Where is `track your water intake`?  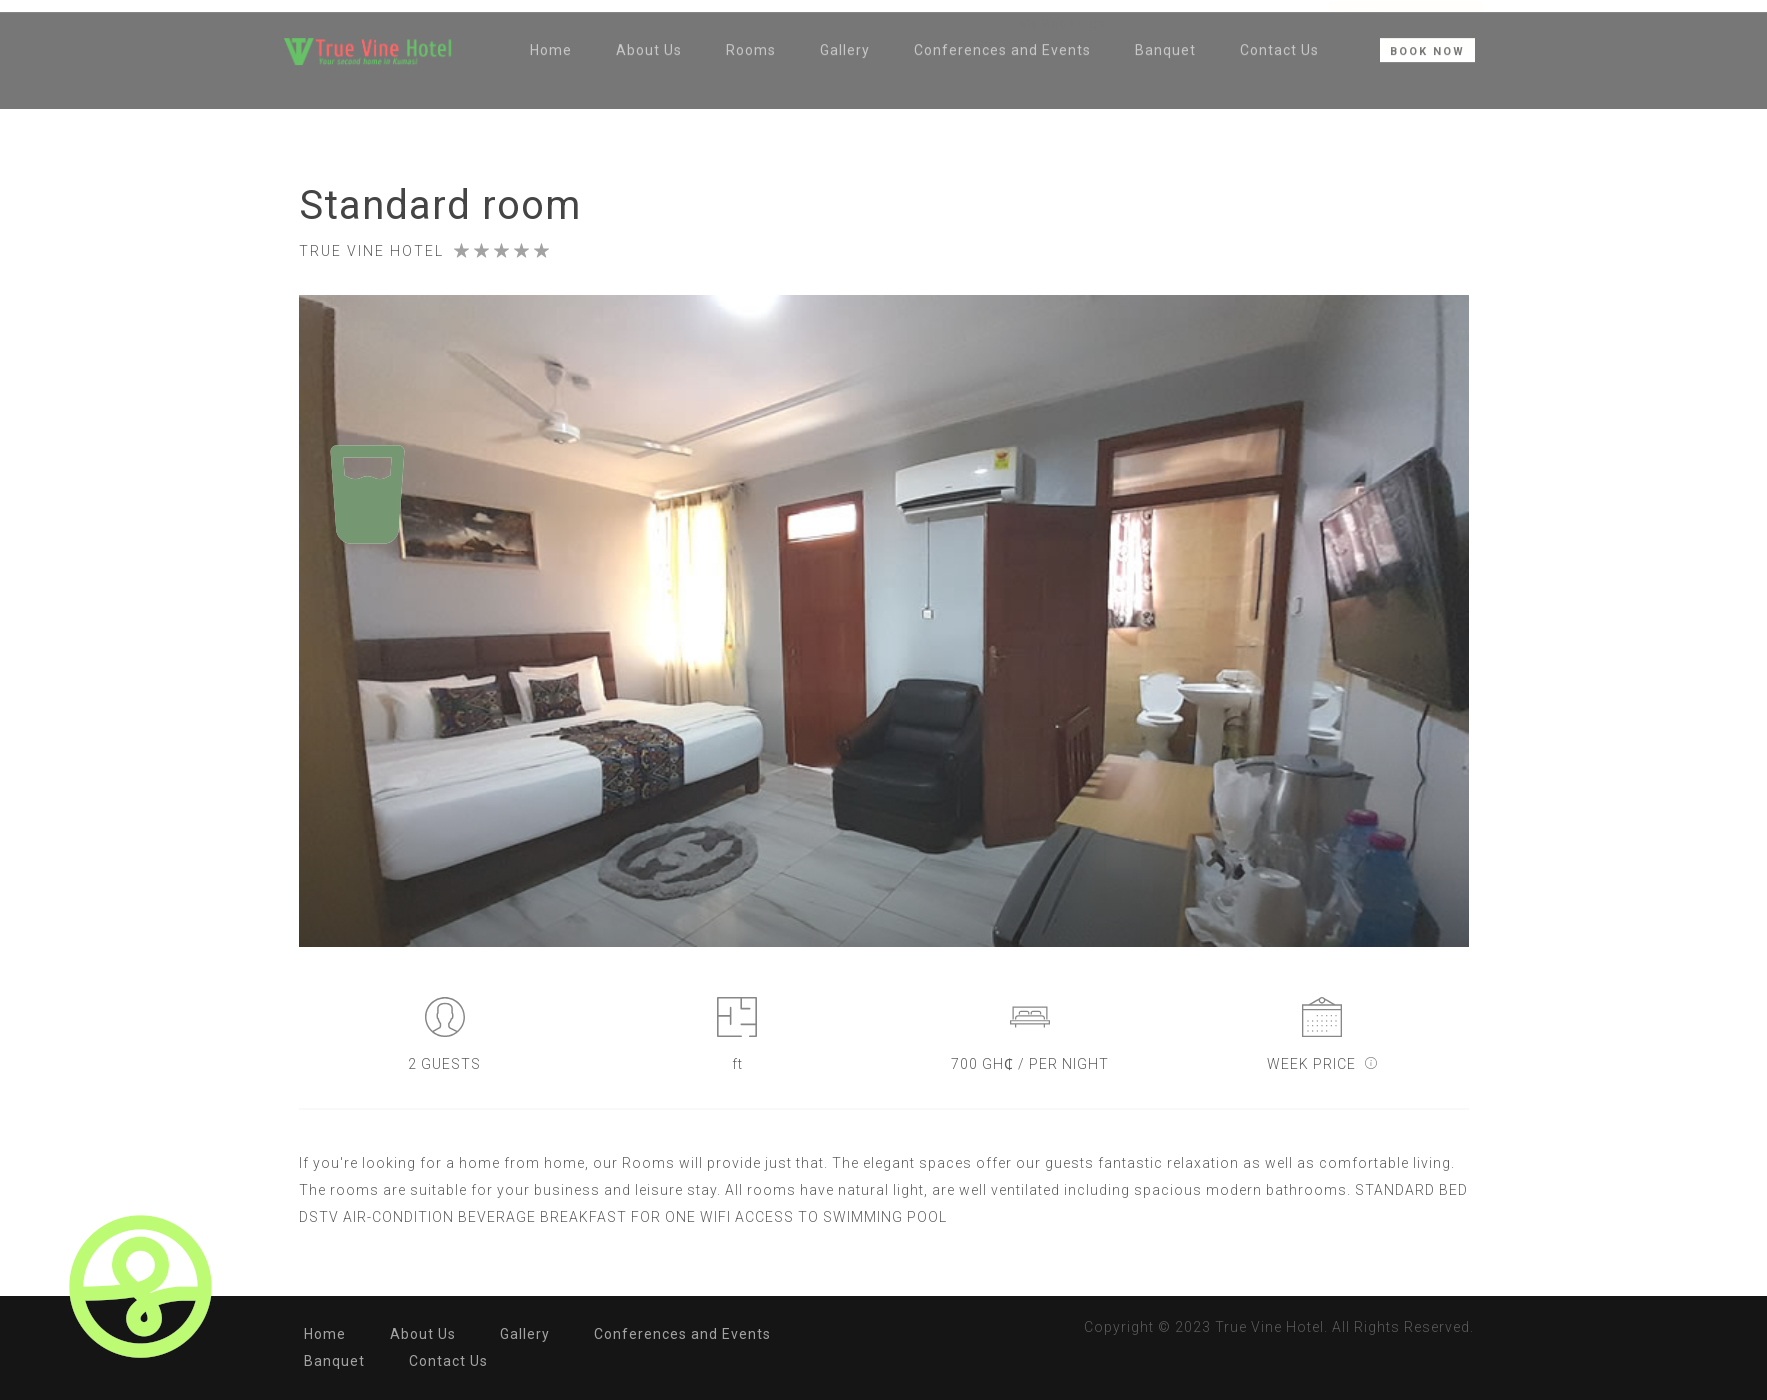
track your water intake is located at coordinates (367, 494).